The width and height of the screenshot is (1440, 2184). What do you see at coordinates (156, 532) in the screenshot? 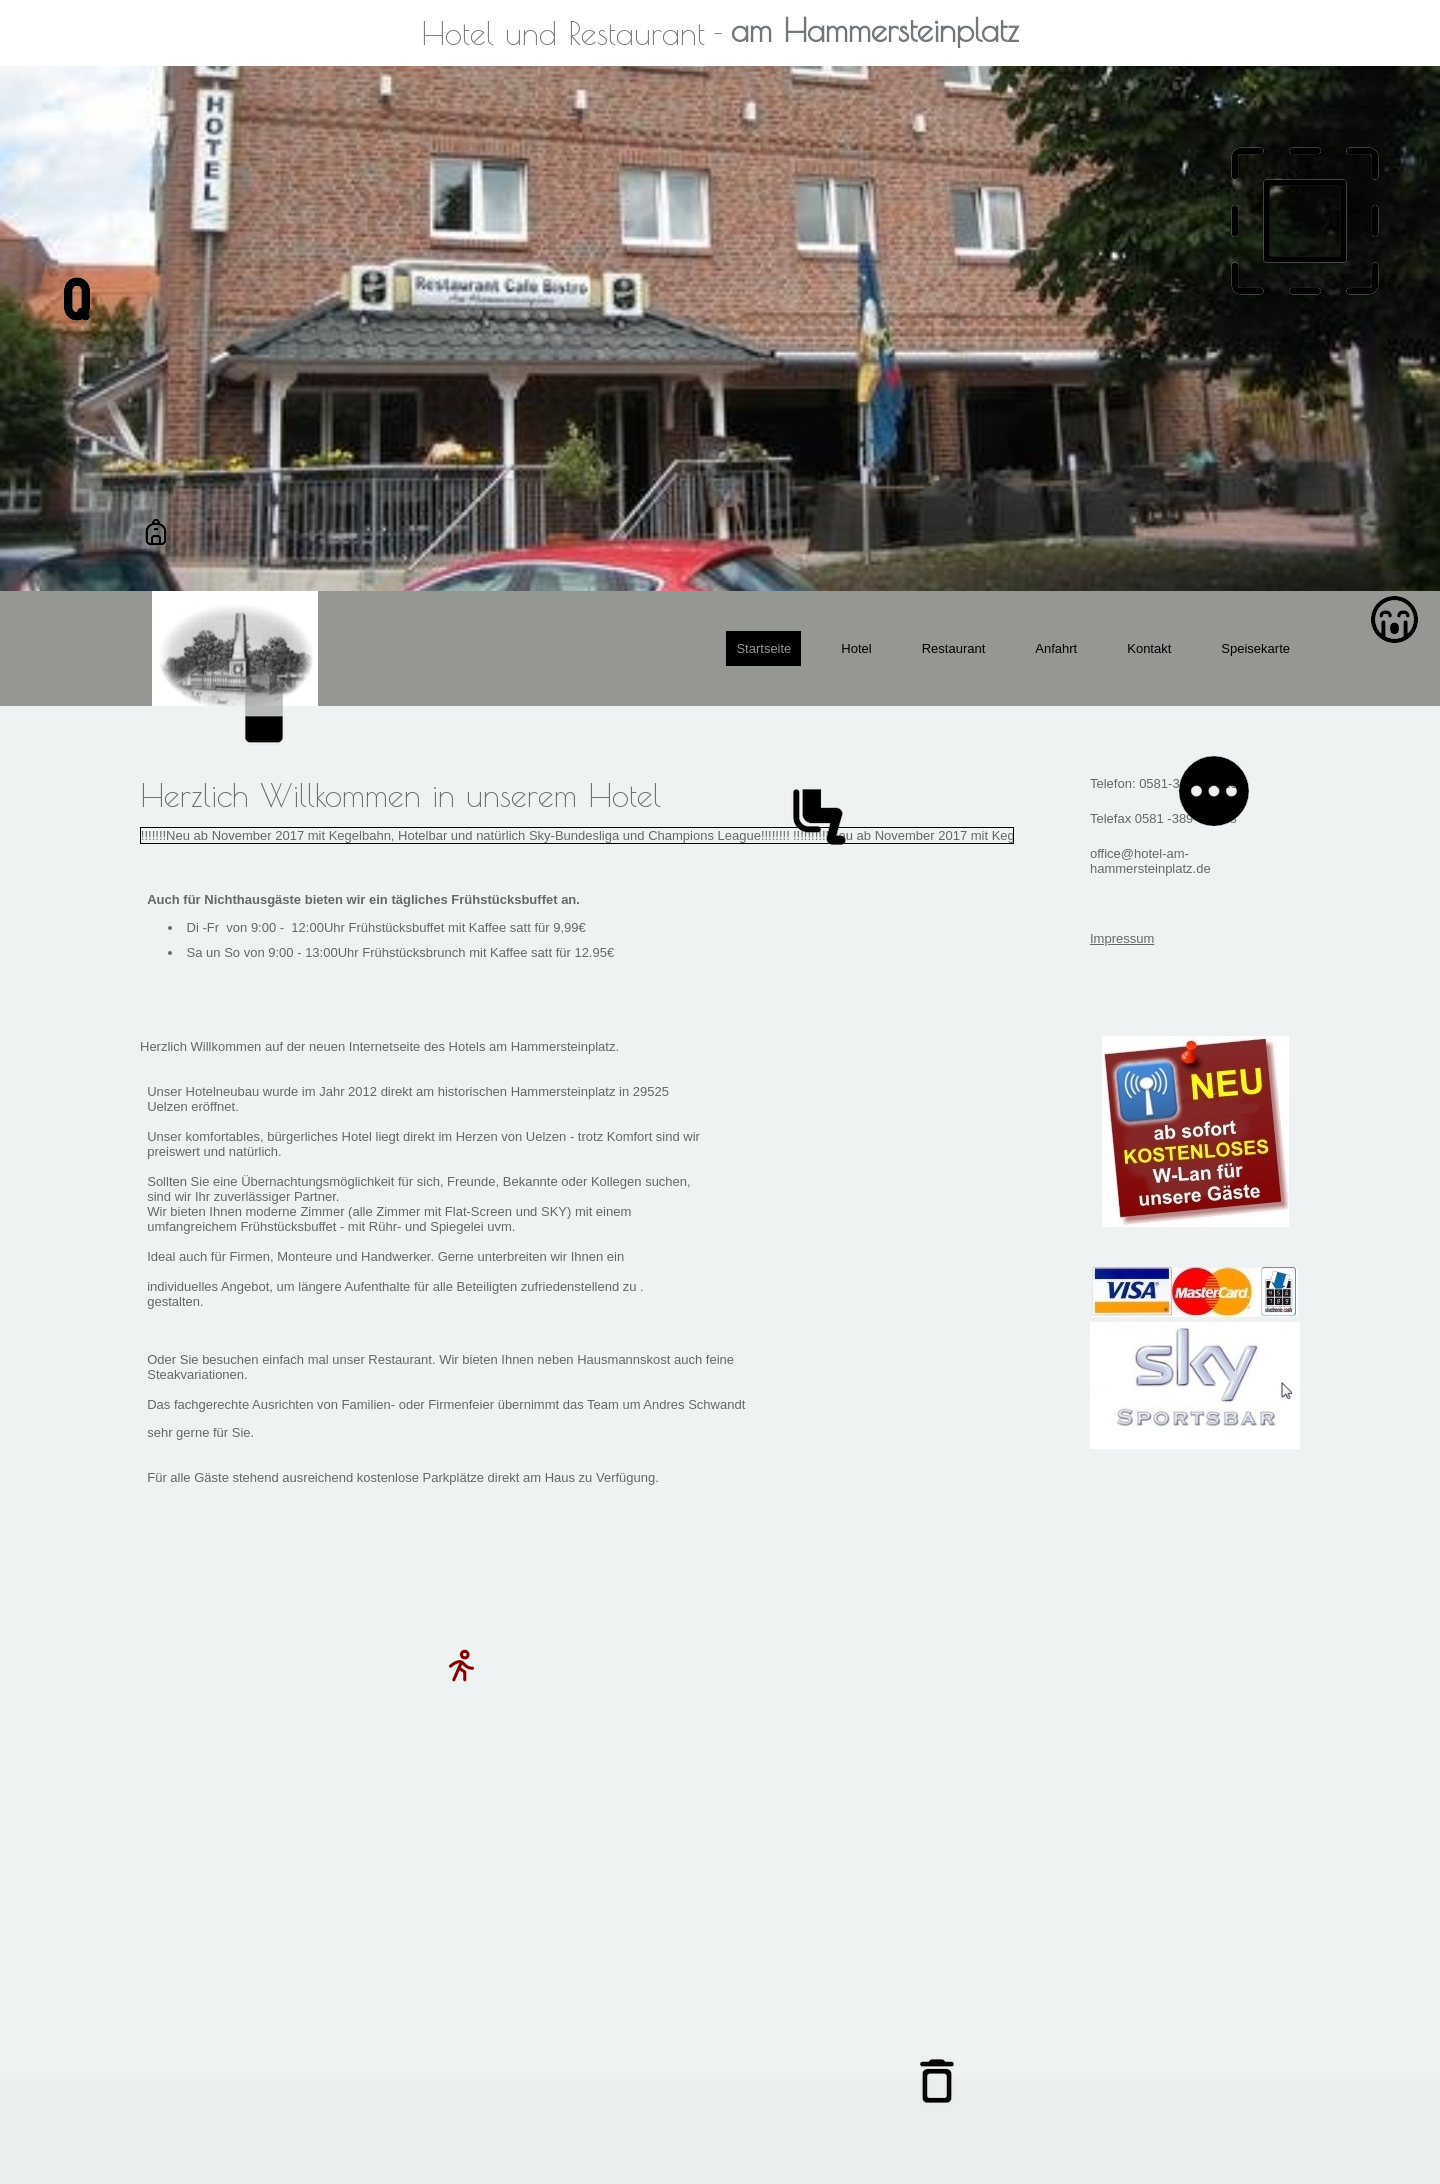
I see `access your inventory or stored items` at bounding box center [156, 532].